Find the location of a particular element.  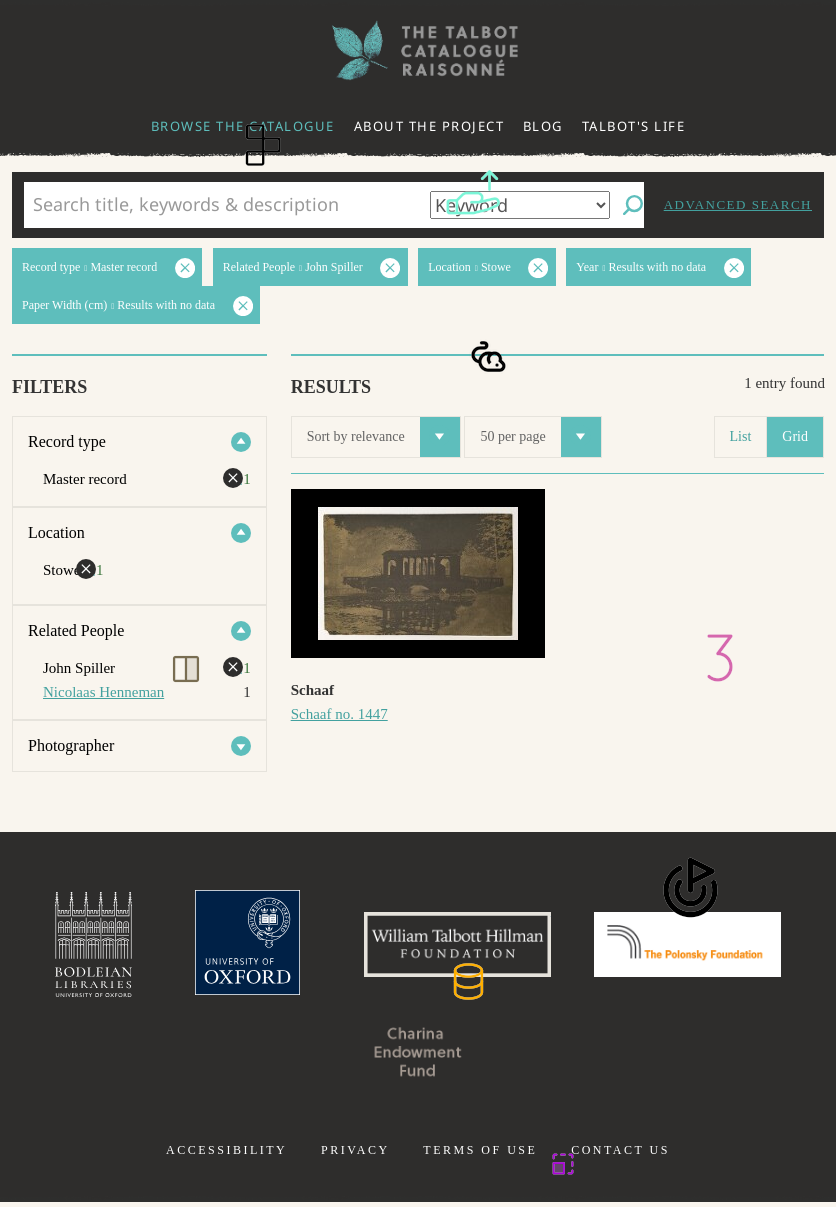

upload or send via hand gesture is located at coordinates (475, 195).